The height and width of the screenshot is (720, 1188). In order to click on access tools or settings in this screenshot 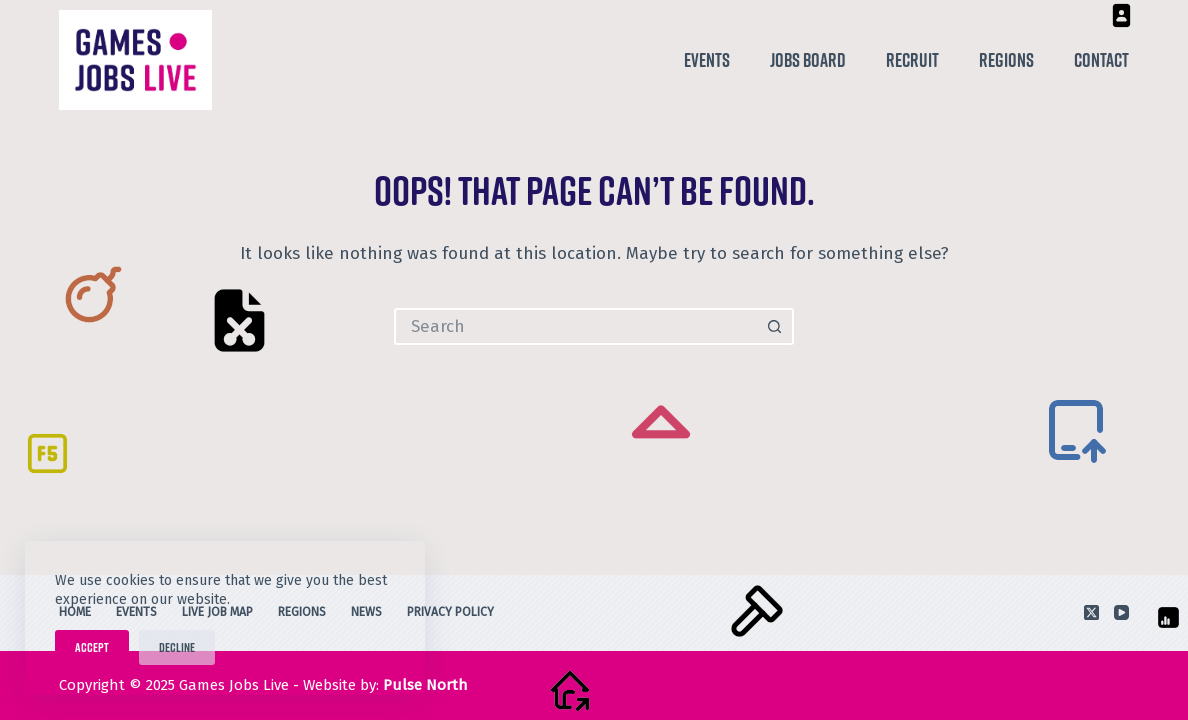, I will do `click(756, 610)`.